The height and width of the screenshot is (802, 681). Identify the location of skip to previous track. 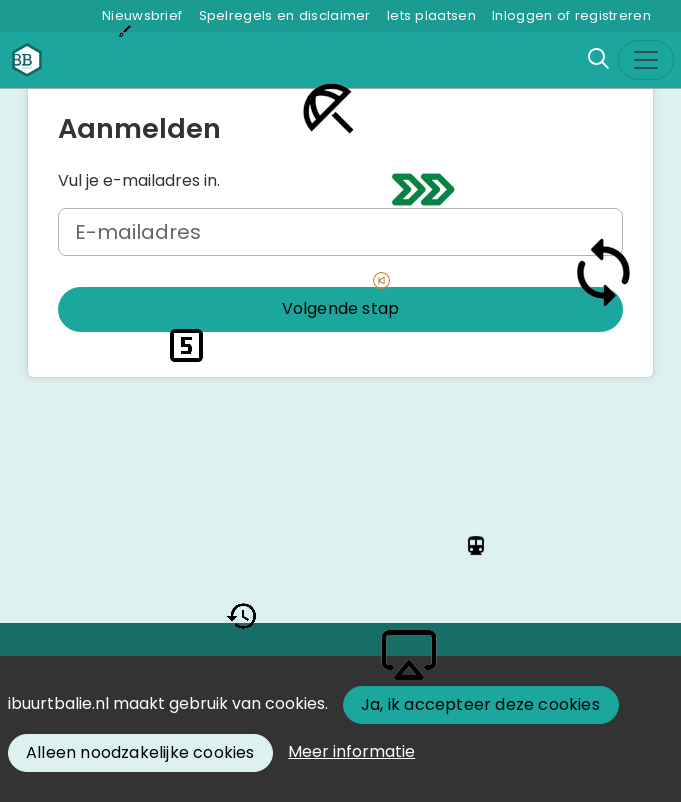
(381, 280).